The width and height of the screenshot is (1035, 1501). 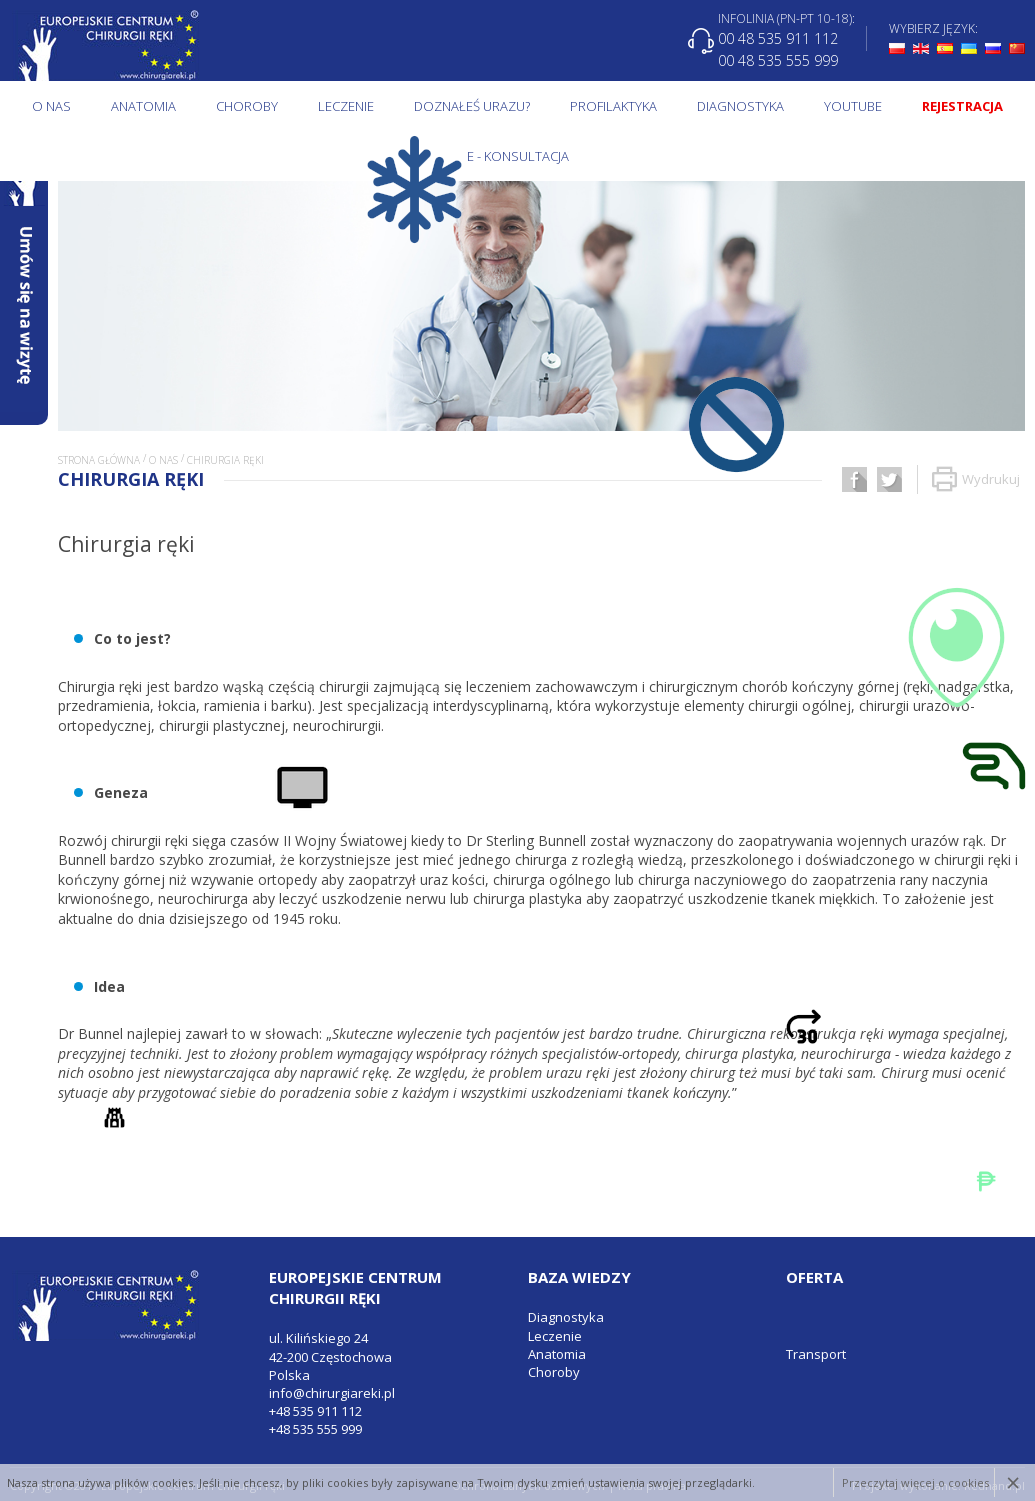 What do you see at coordinates (985, 1181) in the screenshot?
I see `indicates pricing or payment in Philippine pesos` at bounding box center [985, 1181].